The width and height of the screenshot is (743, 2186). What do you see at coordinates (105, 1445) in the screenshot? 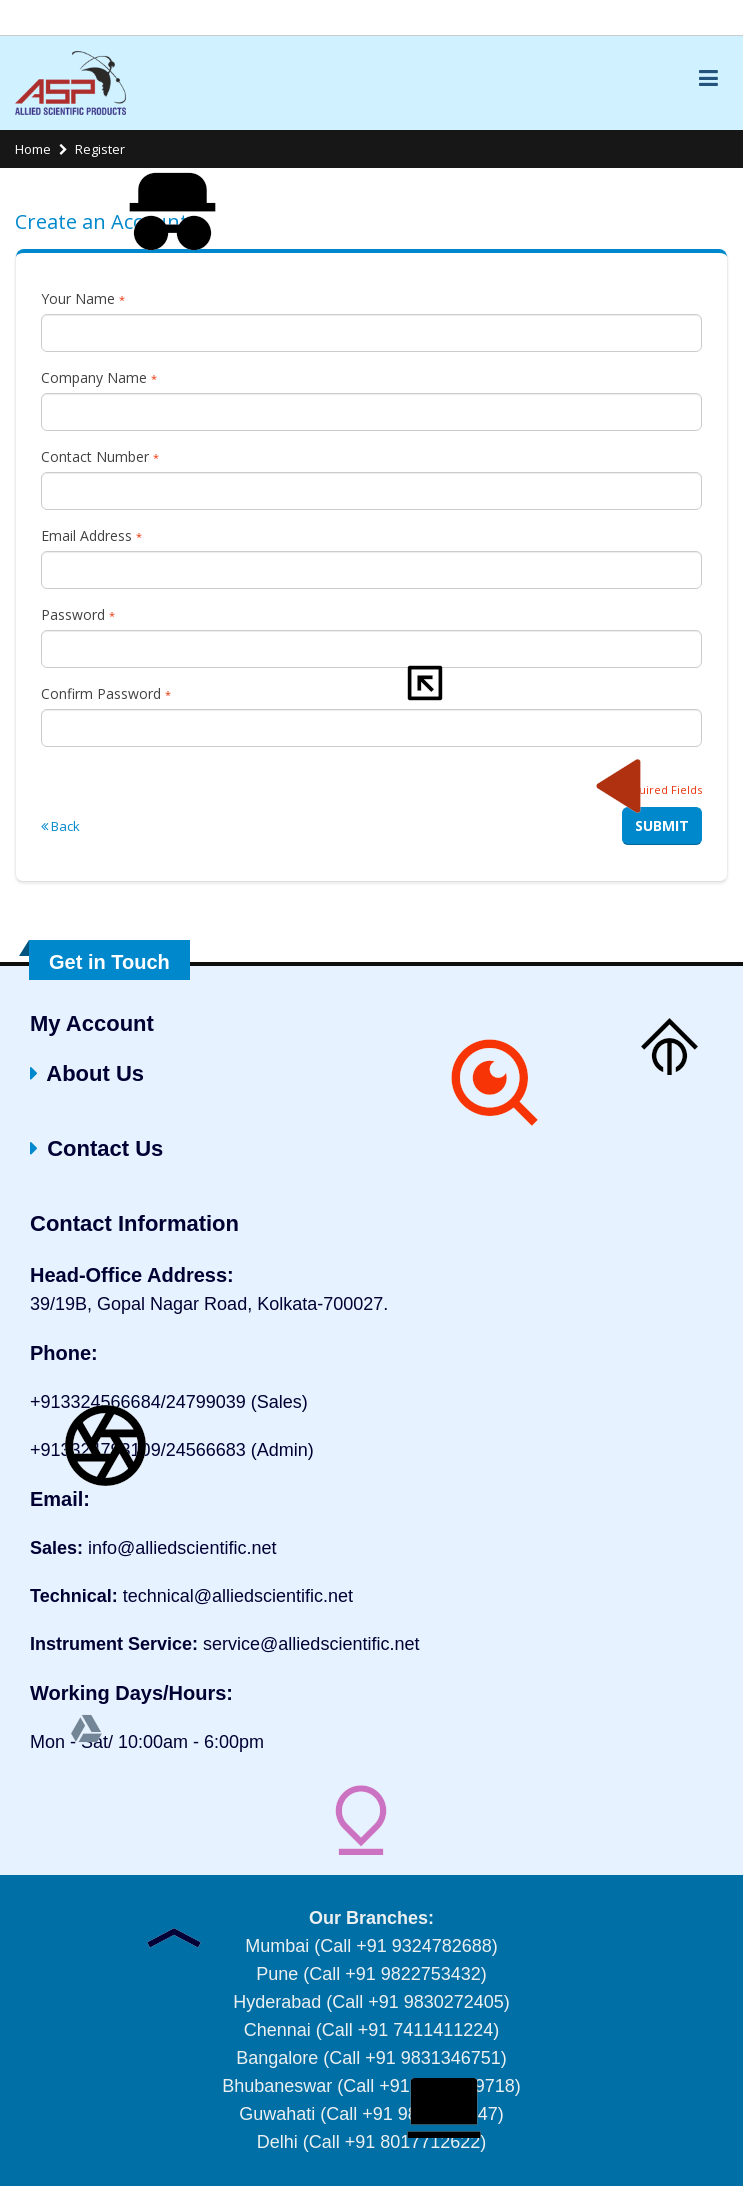
I see `open camera or take a photo` at bounding box center [105, 1445].